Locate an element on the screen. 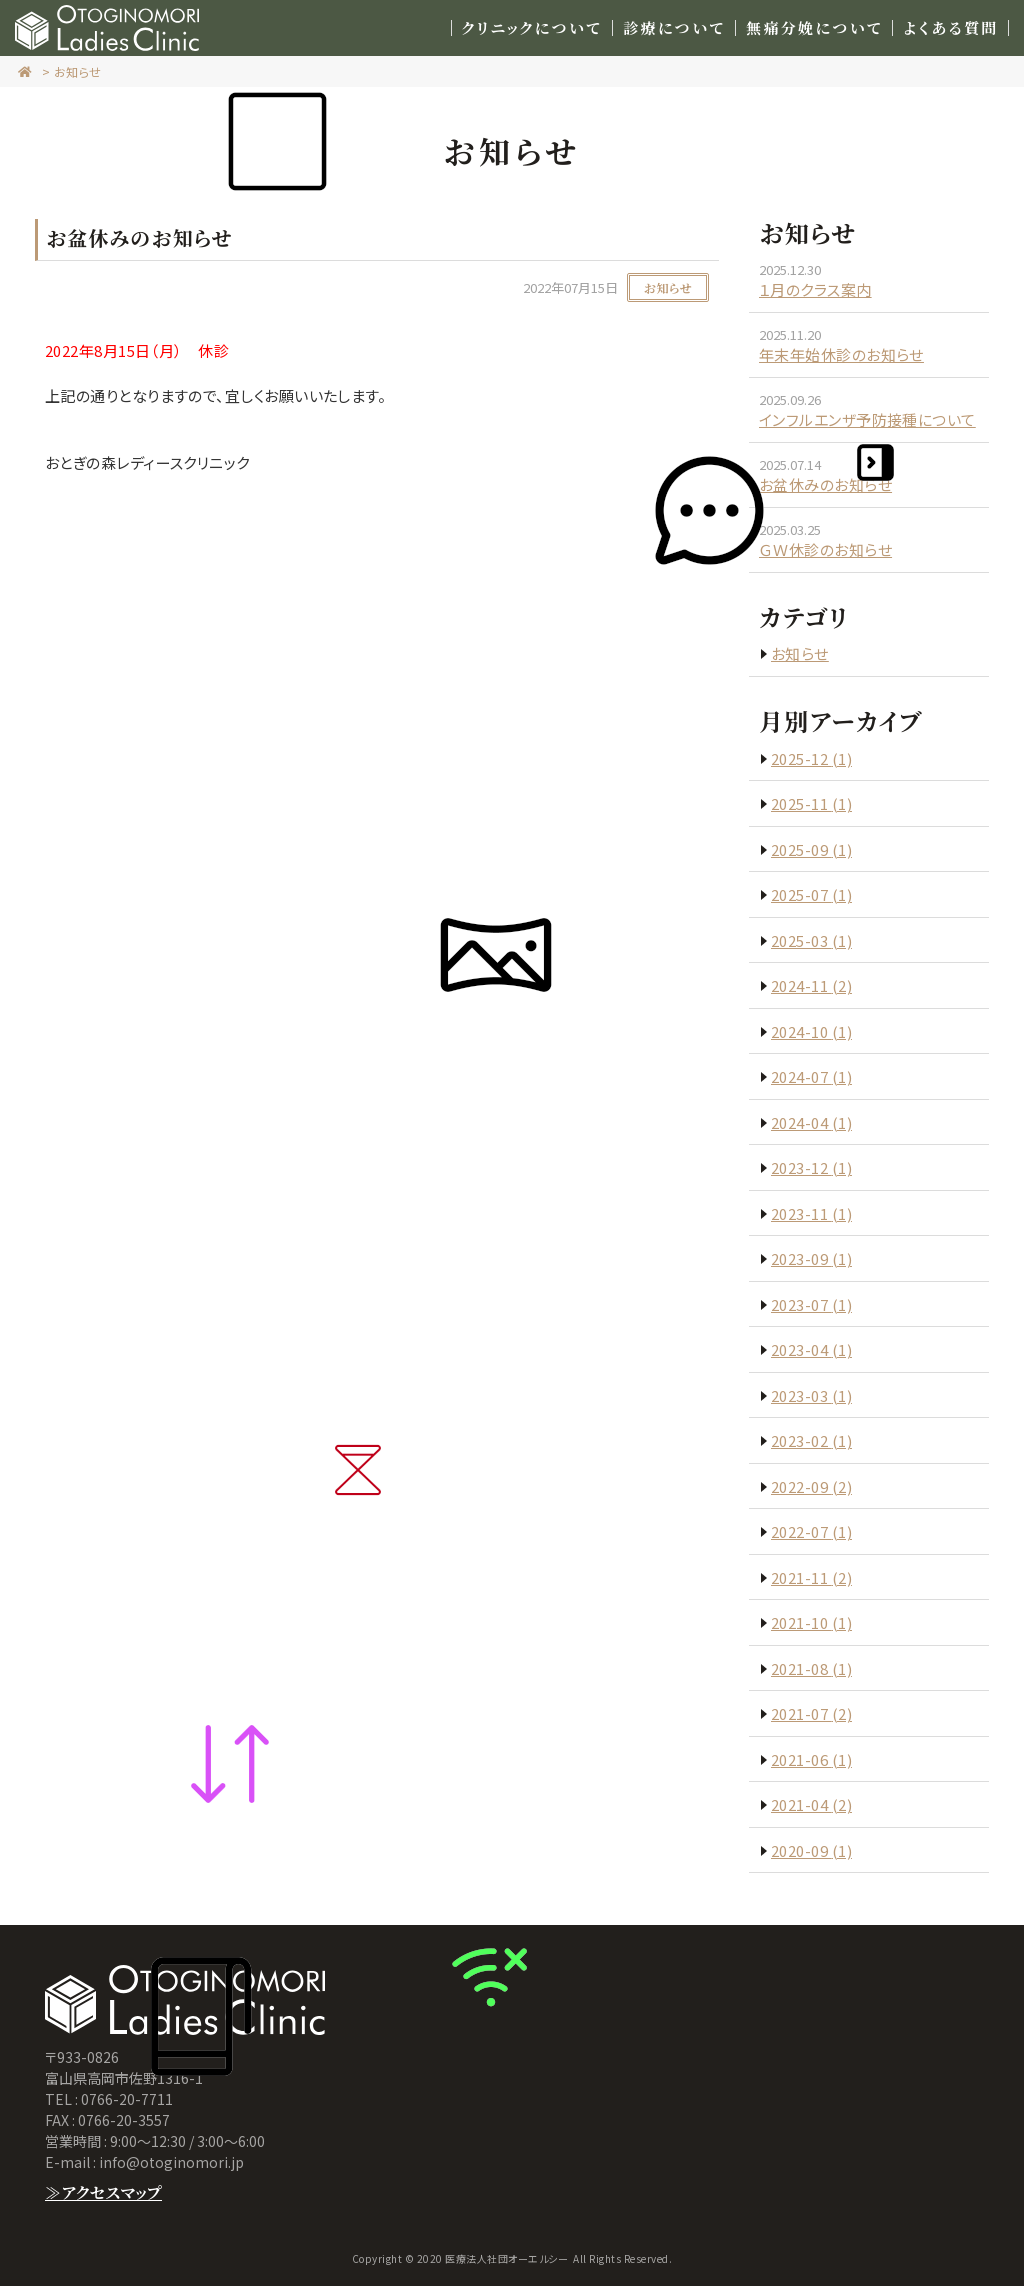  stop media playback is located at coordinates (277, 141).